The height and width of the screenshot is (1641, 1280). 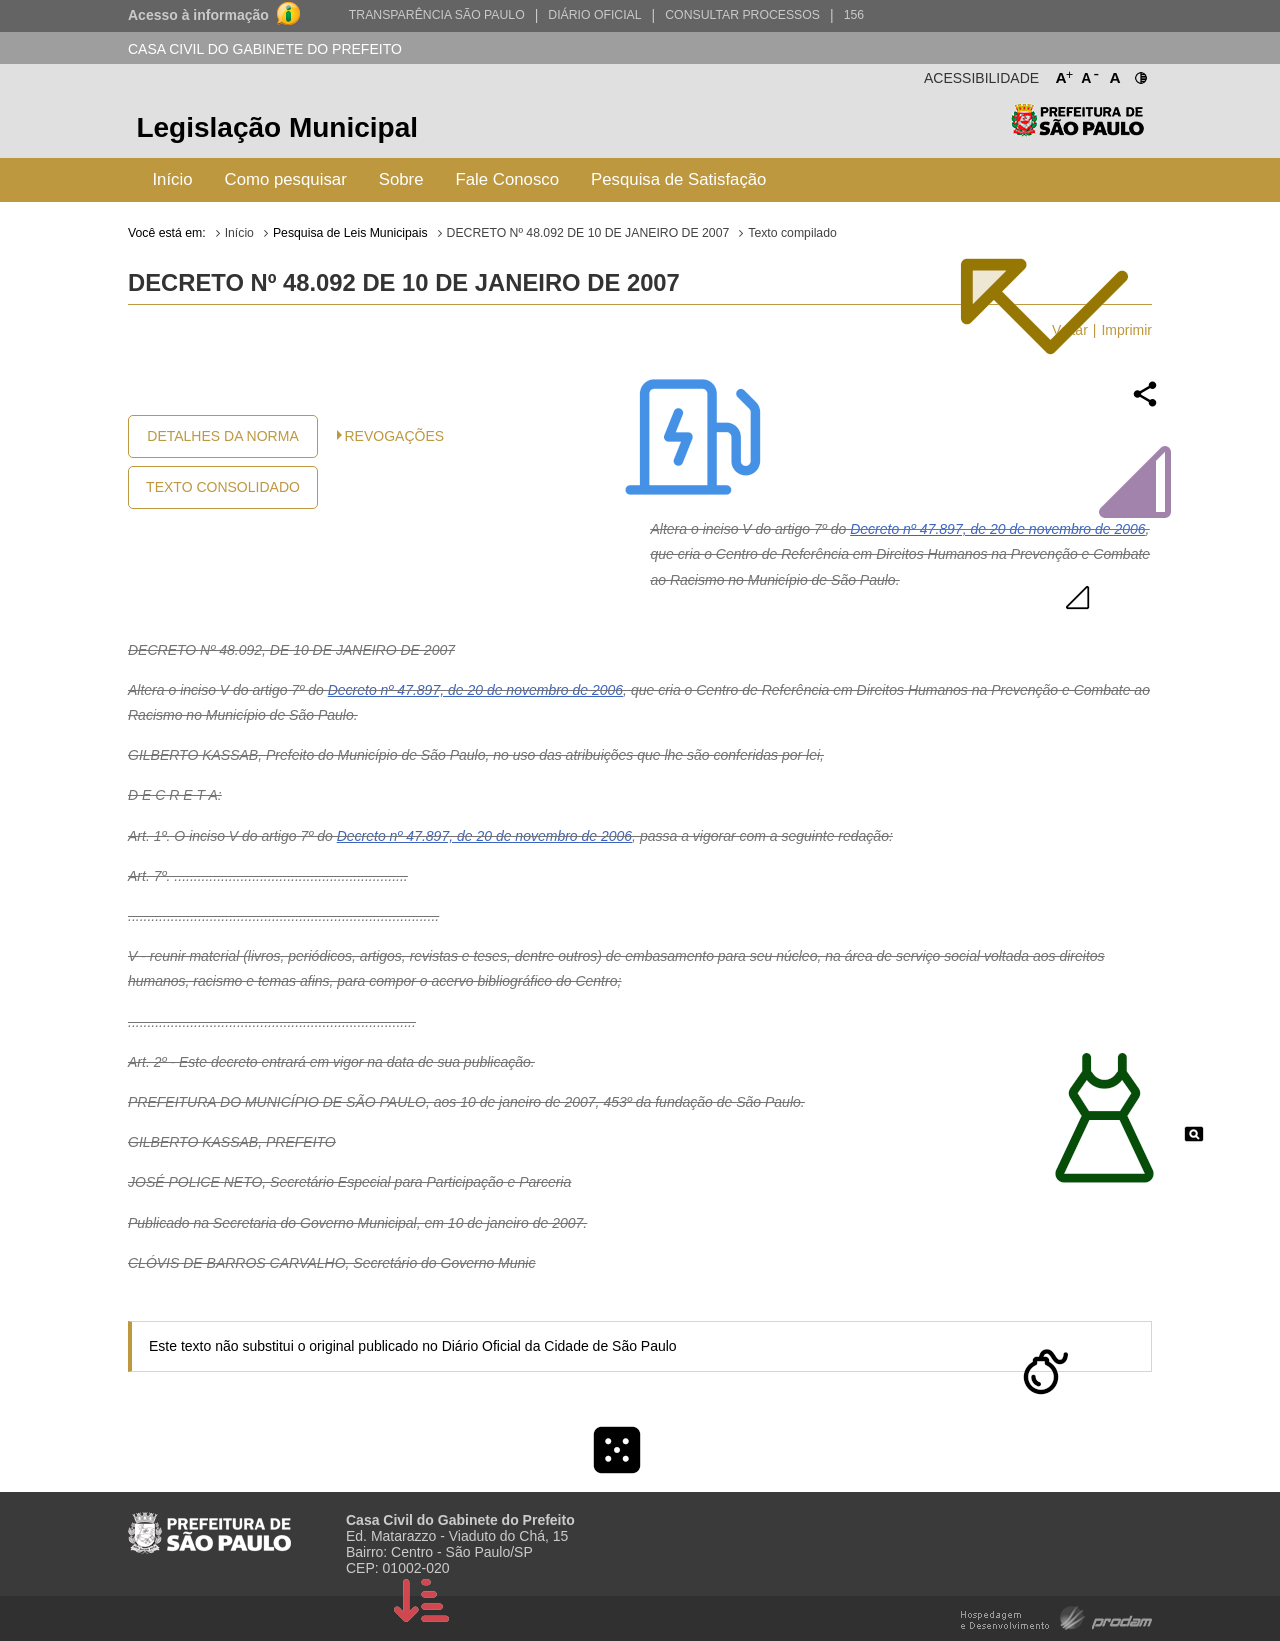 I want to click on go back or return to previous step, so click(x=1044, y=300).